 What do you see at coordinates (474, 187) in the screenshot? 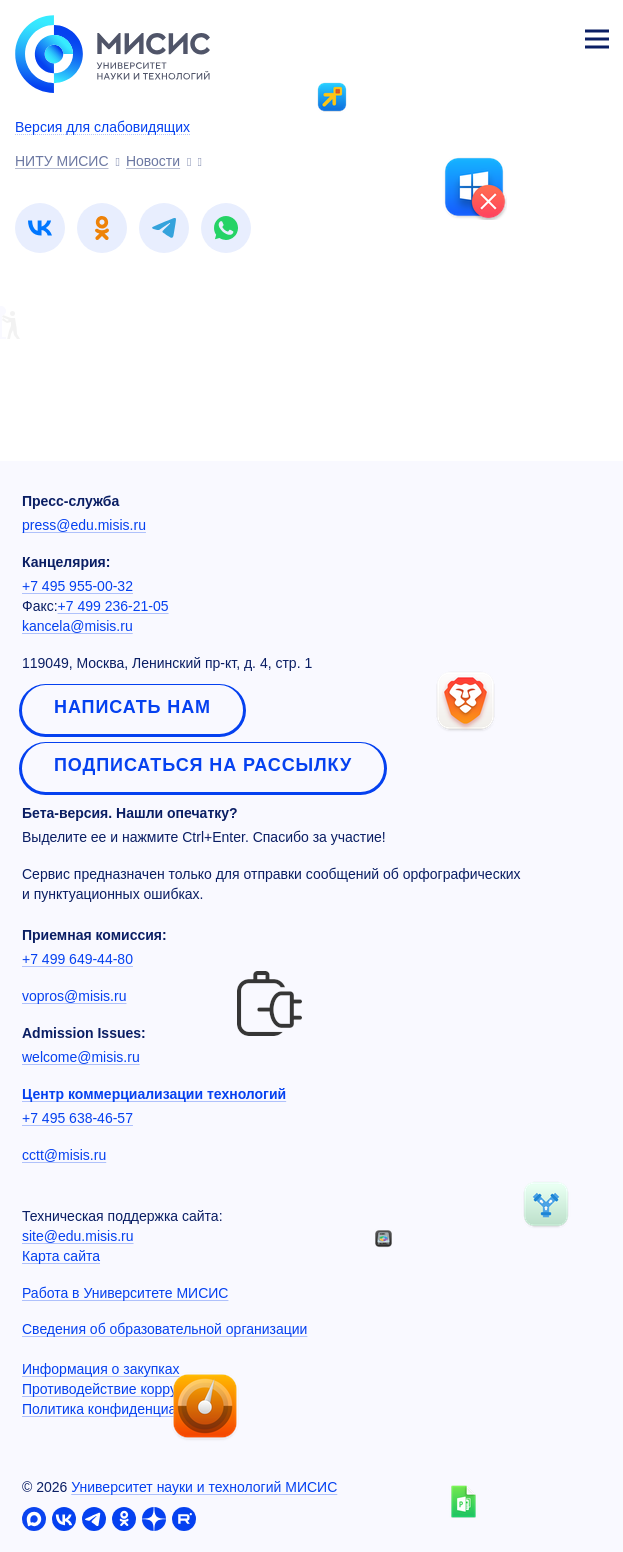
I see `uninstall windows applications running through wine` at bounding box center [474, 187].